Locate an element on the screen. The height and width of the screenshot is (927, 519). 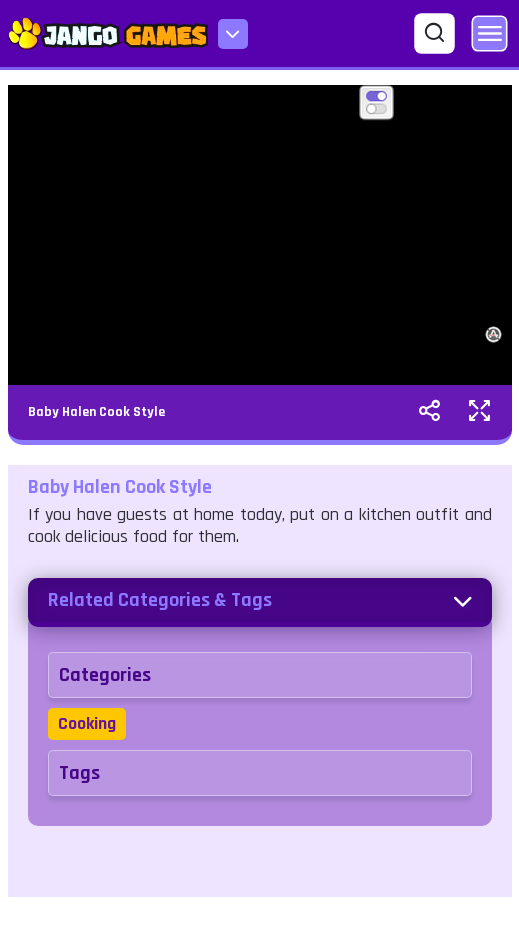
check for system software updates is located at coordinates (493, 334).